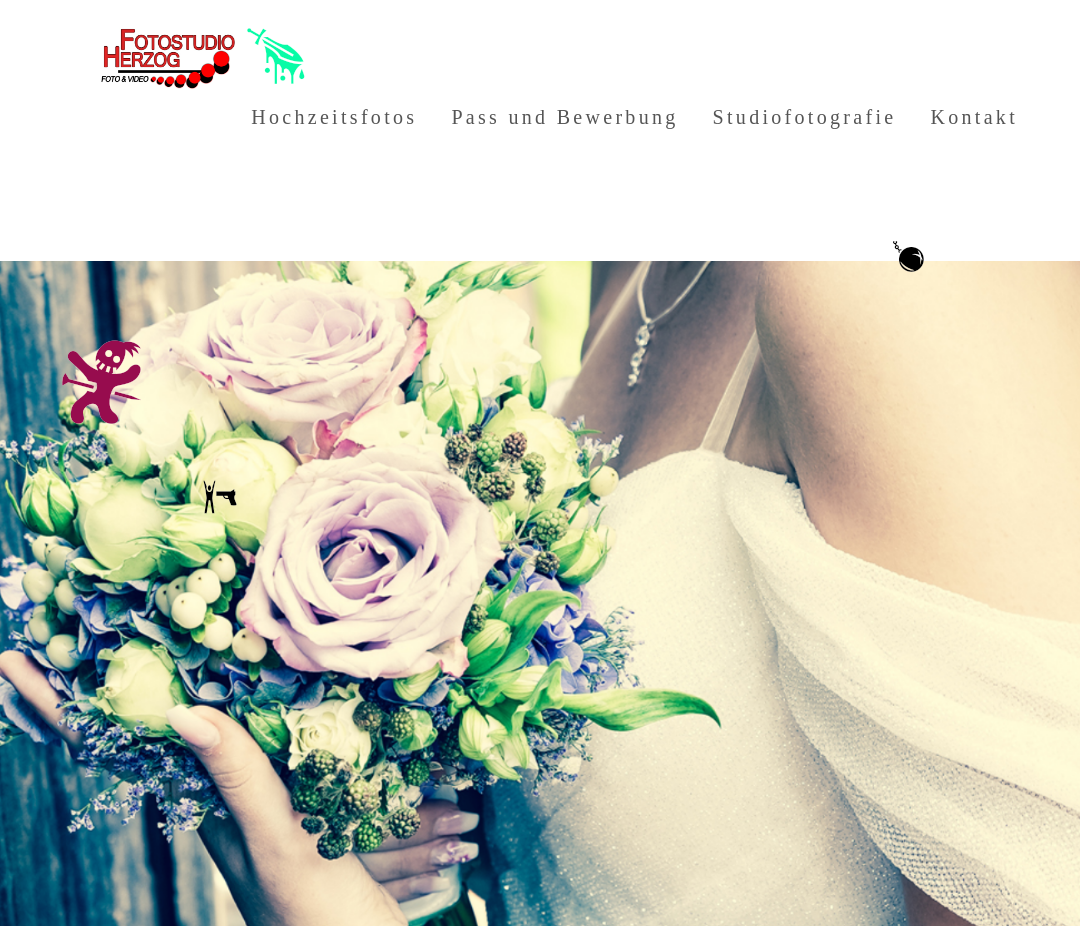 Image resolution: width=1080 pixels, height=926 pixels. Describe the element at coordinates (103, 382) in the screenshot. I see `cast a curse or hex on an opponent` at that location.